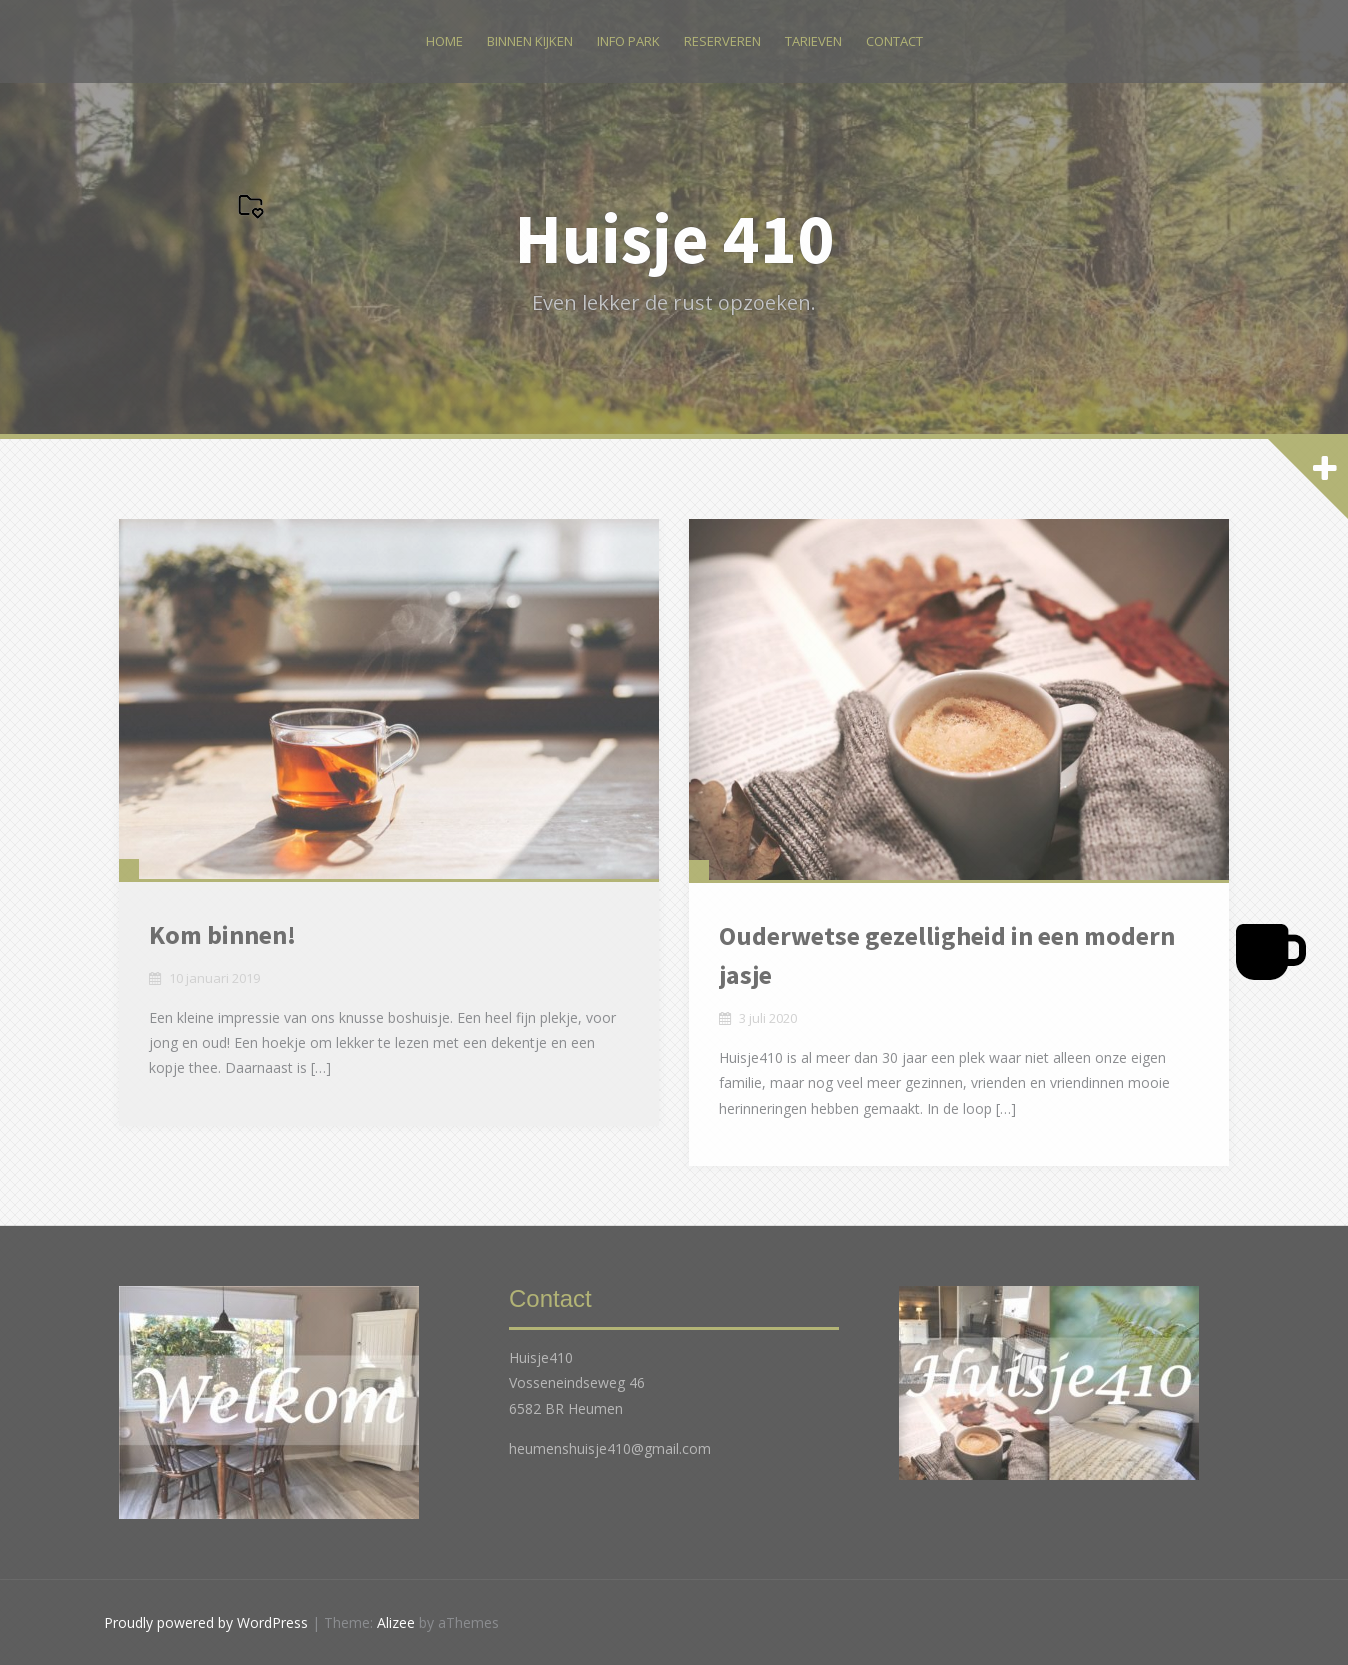 This screenshot has width=1348, height=1665. Describe the element at coordinates (250, 205) in the screenshot. I see `add folder to favorites` at that location.